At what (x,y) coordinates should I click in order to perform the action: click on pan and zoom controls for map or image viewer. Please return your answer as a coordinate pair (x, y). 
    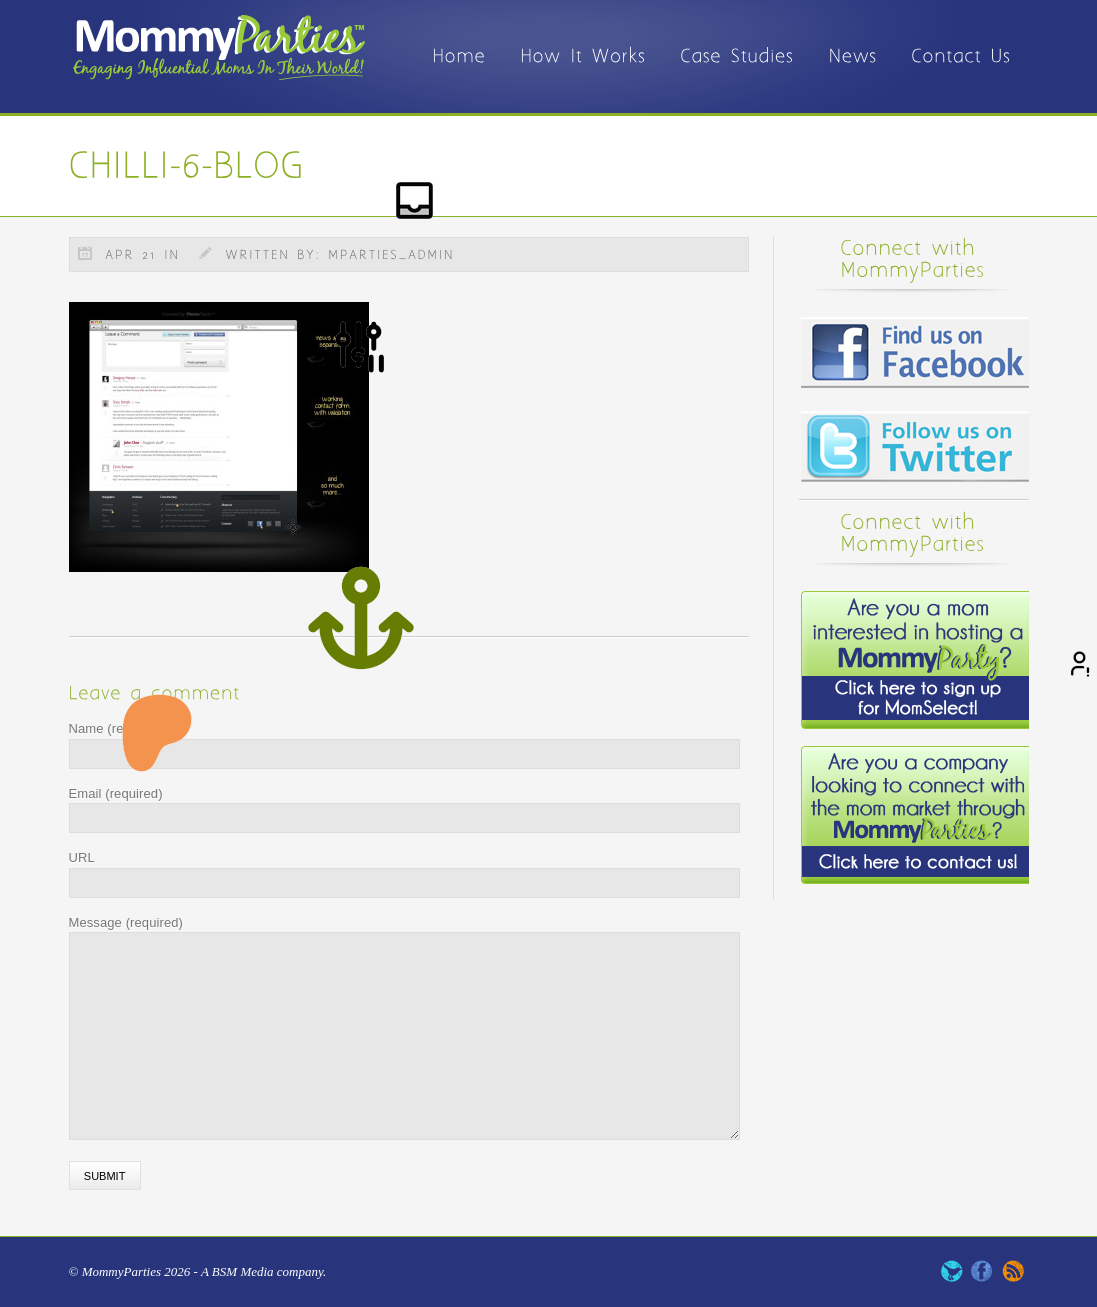
    Looking at the image, I should click on (293, 527).